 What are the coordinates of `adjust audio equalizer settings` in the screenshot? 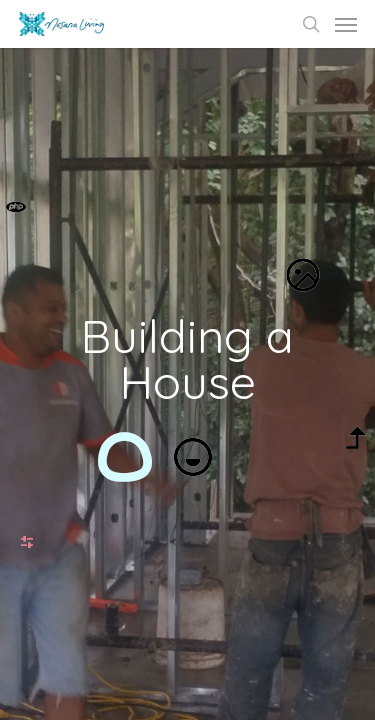 It's located at (27, 542).